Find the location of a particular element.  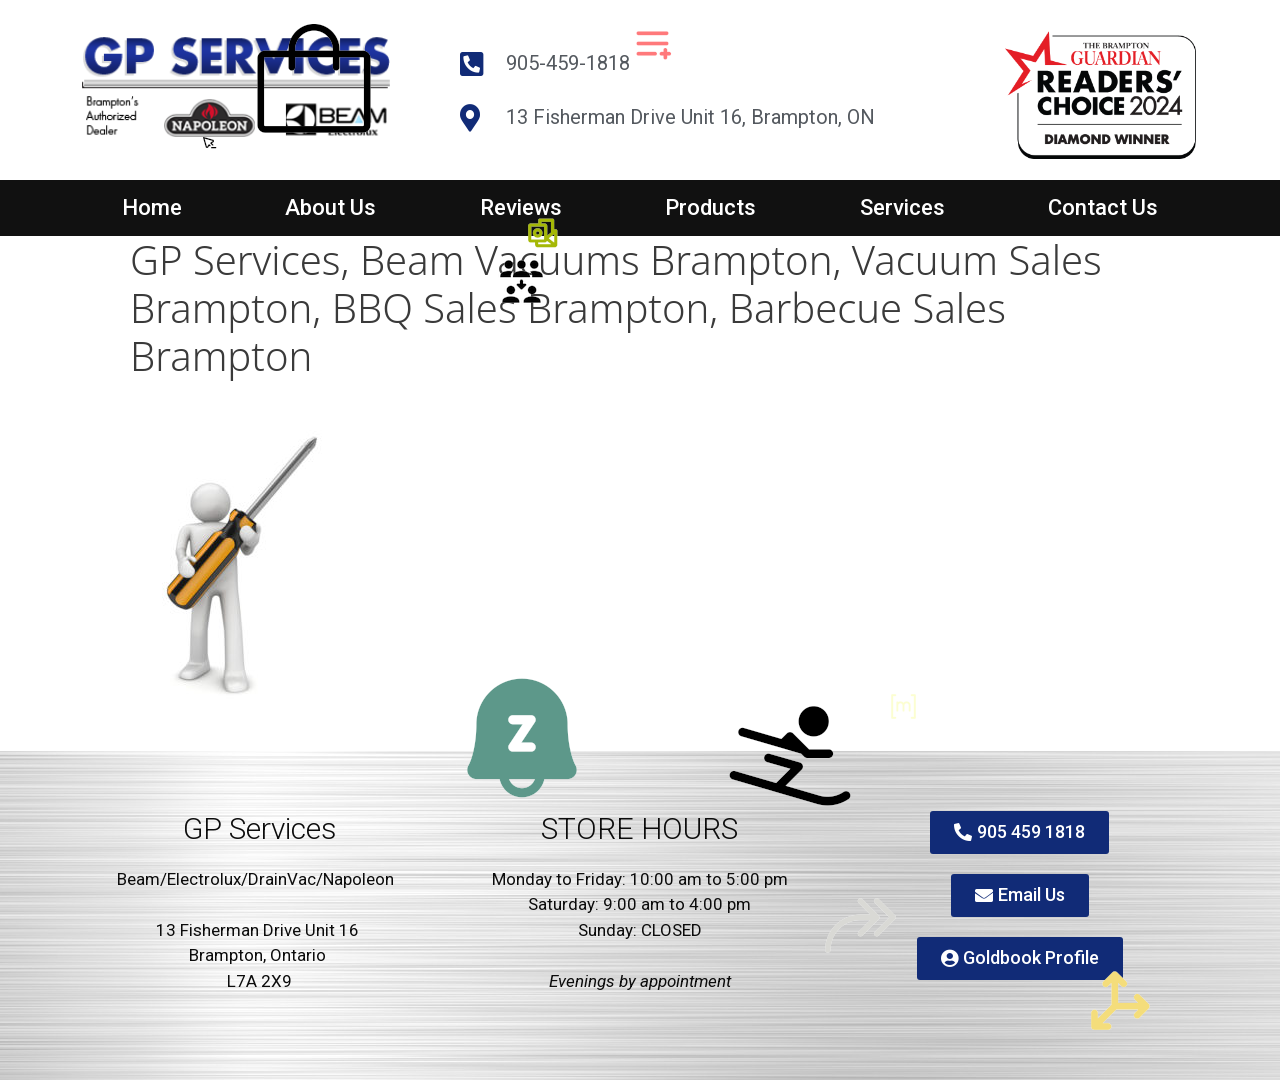

access 3D vector or axis controls is located at coordinates (1117, 1004).